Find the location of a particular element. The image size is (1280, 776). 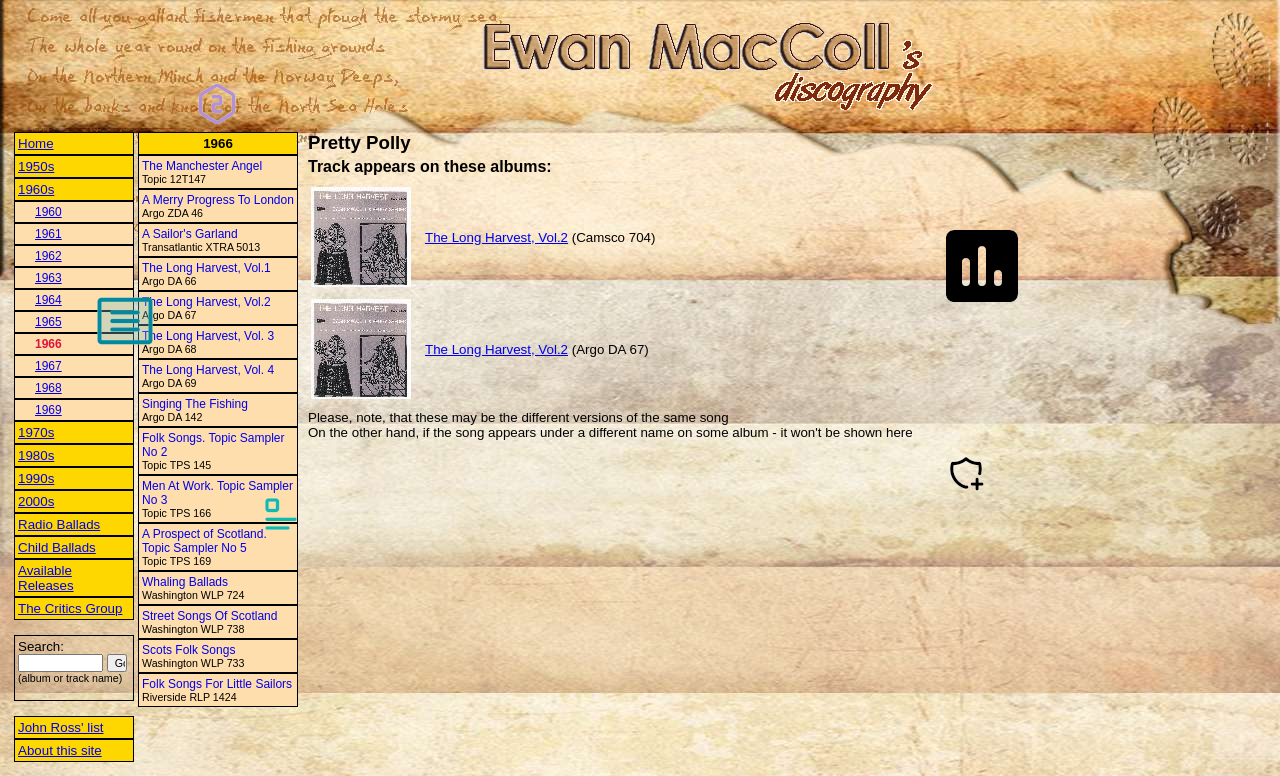

view poll results is located at coordinates (982, 266).